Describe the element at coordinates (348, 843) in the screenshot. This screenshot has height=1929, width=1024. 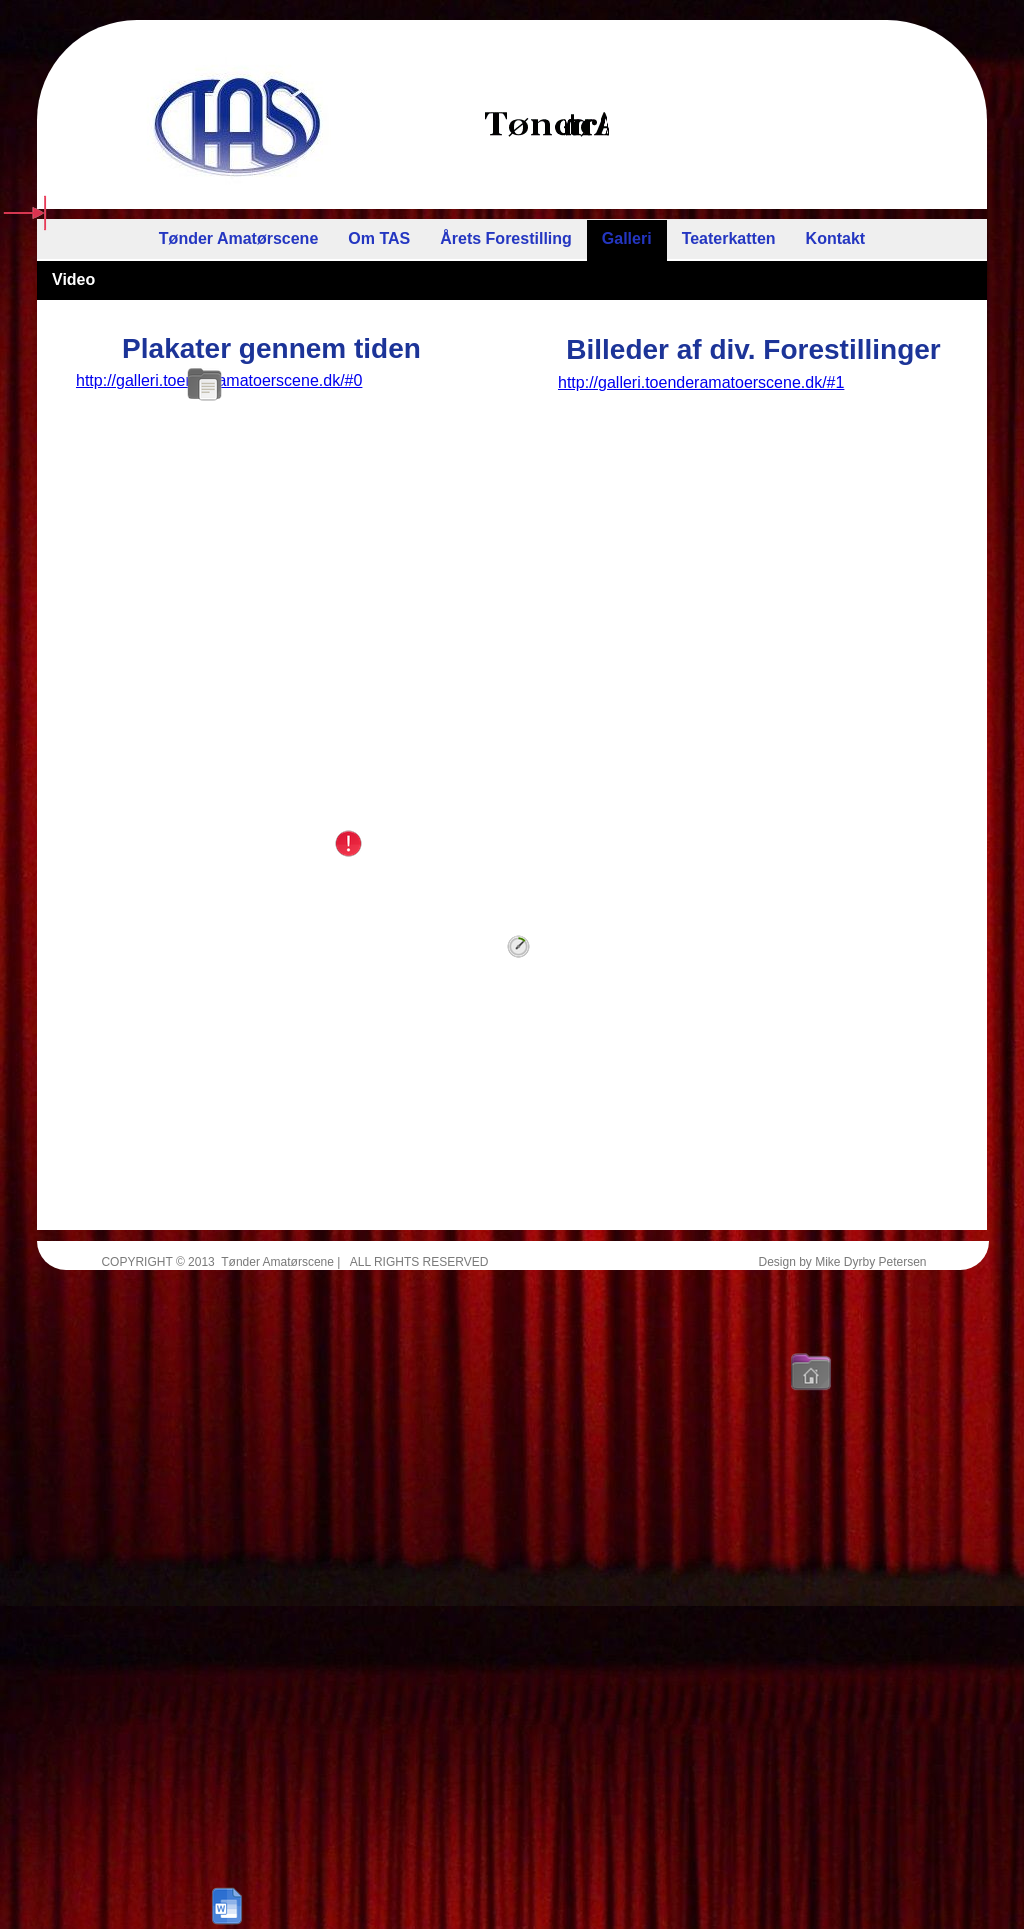
I see `indicates a warning or caution in a dialog` at that location.